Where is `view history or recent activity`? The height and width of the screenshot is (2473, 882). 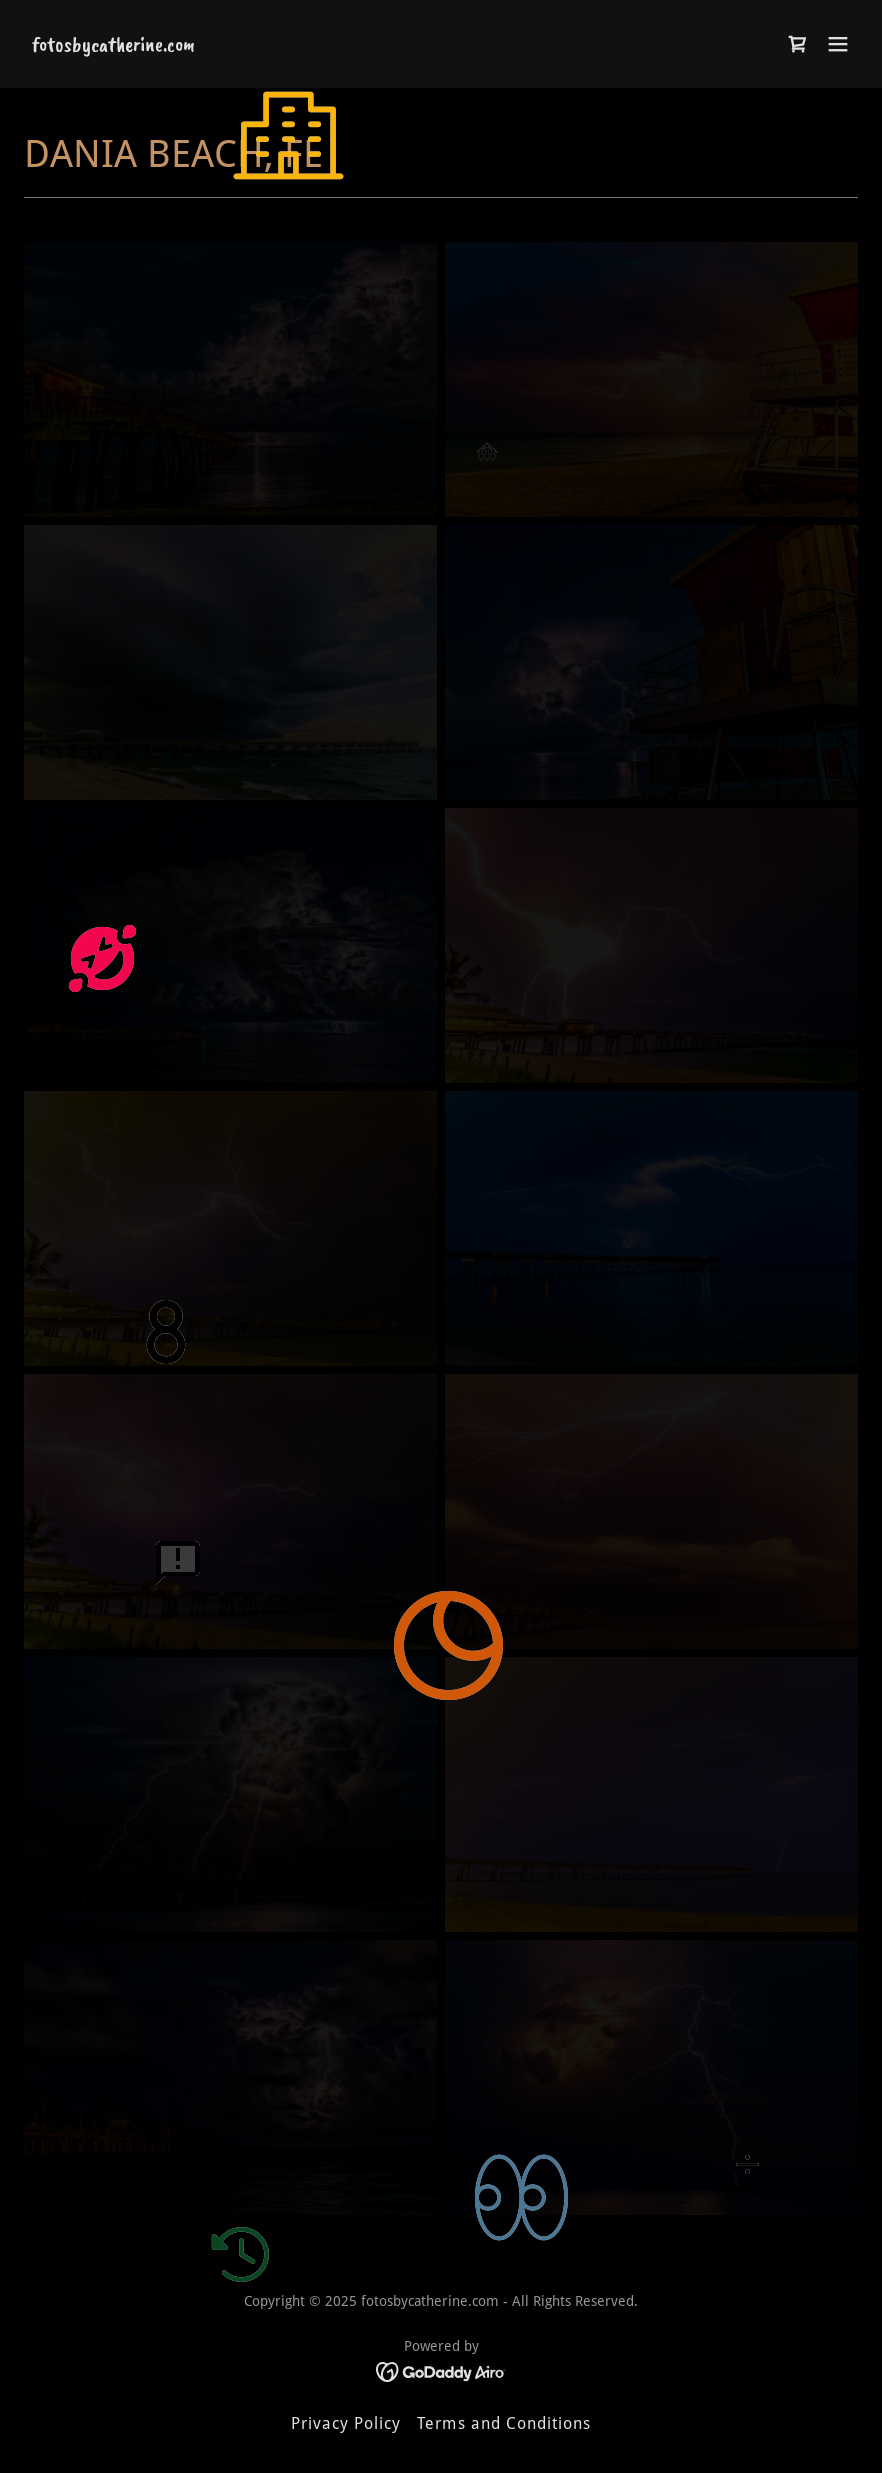 view history or recent activity is located at coordinates (241, 2254).